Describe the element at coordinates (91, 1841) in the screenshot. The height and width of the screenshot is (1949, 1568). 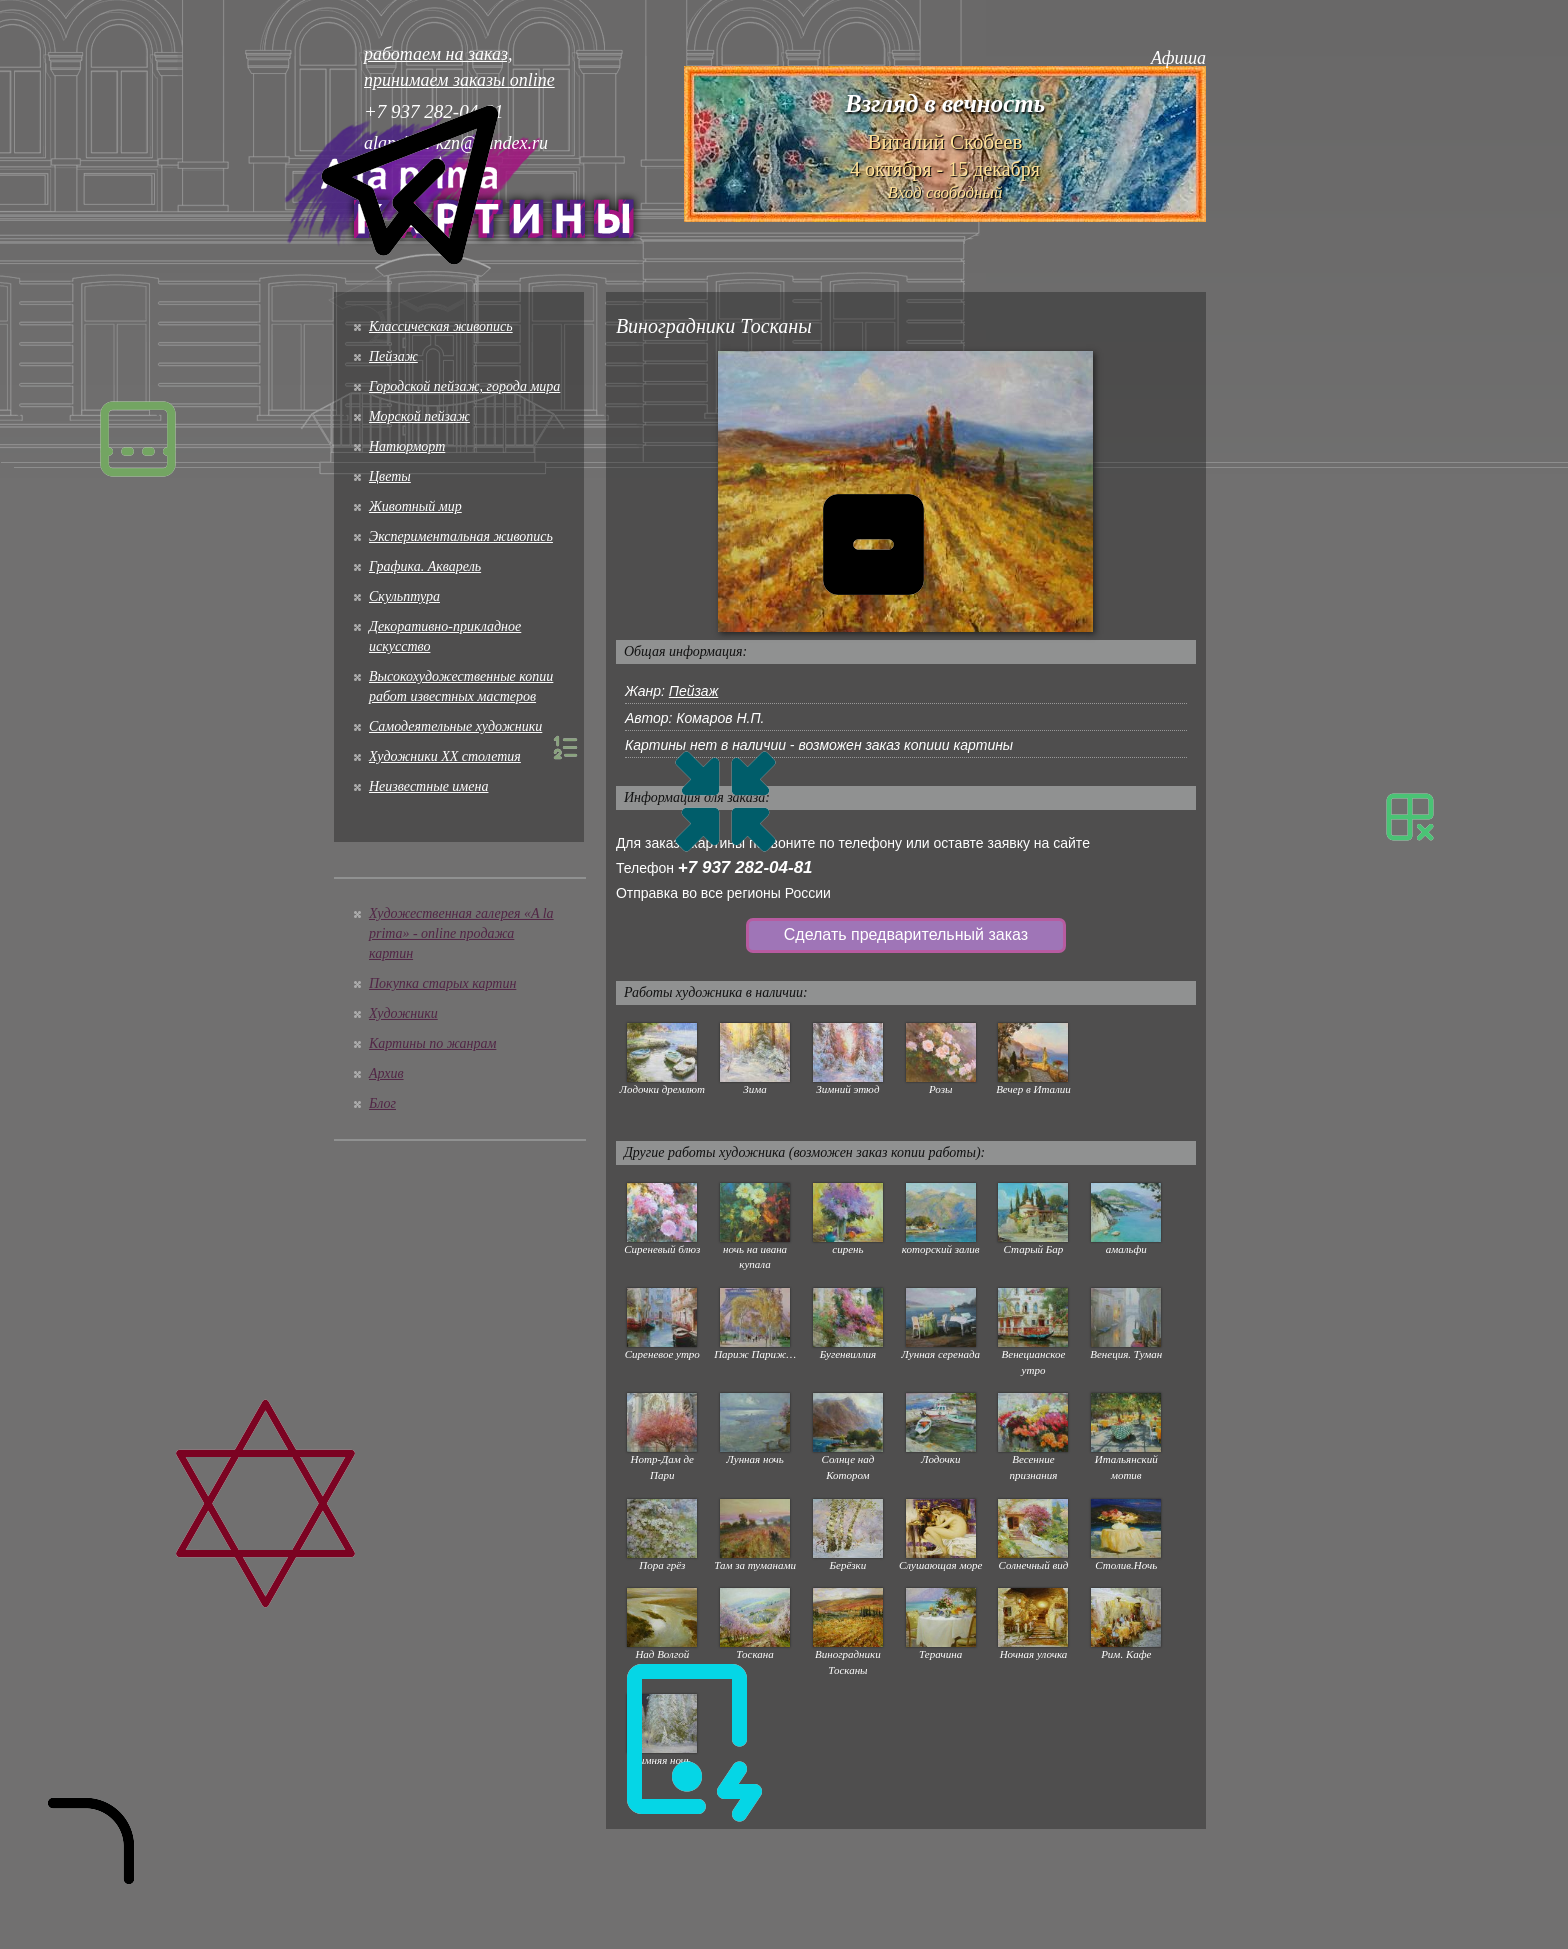
I see `set top-right corner radius` at that location.